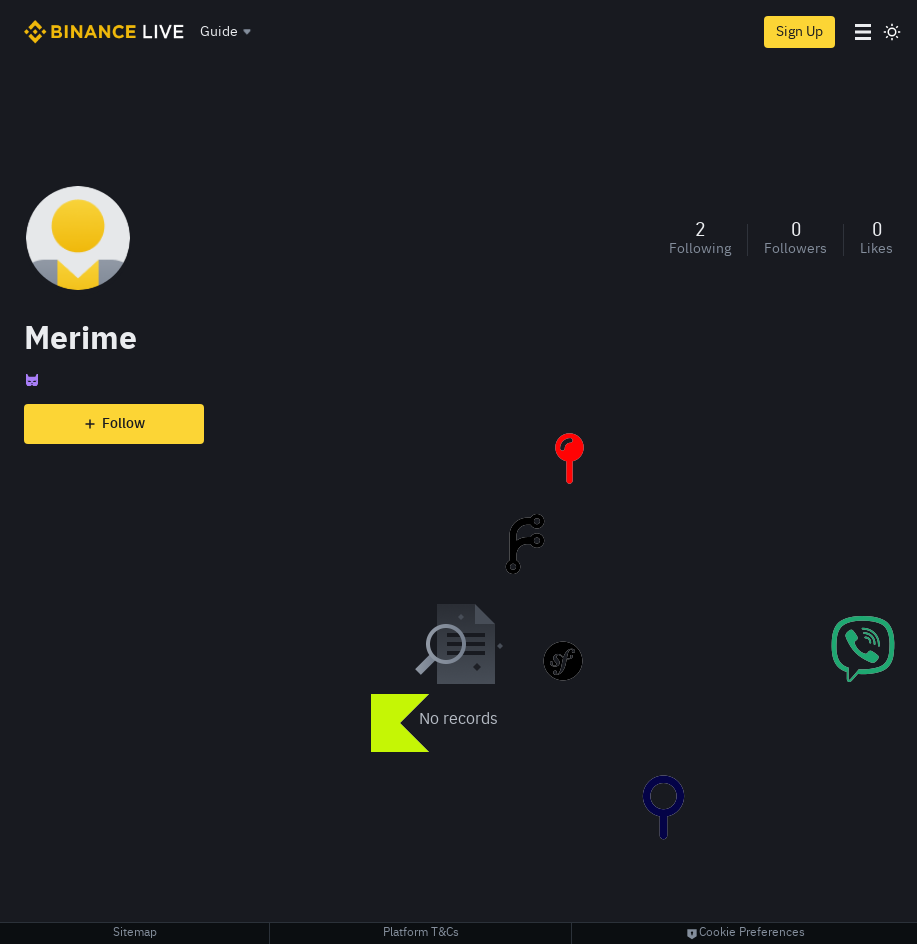  I want to click on kotlin programming language logo, so click(400, 723).